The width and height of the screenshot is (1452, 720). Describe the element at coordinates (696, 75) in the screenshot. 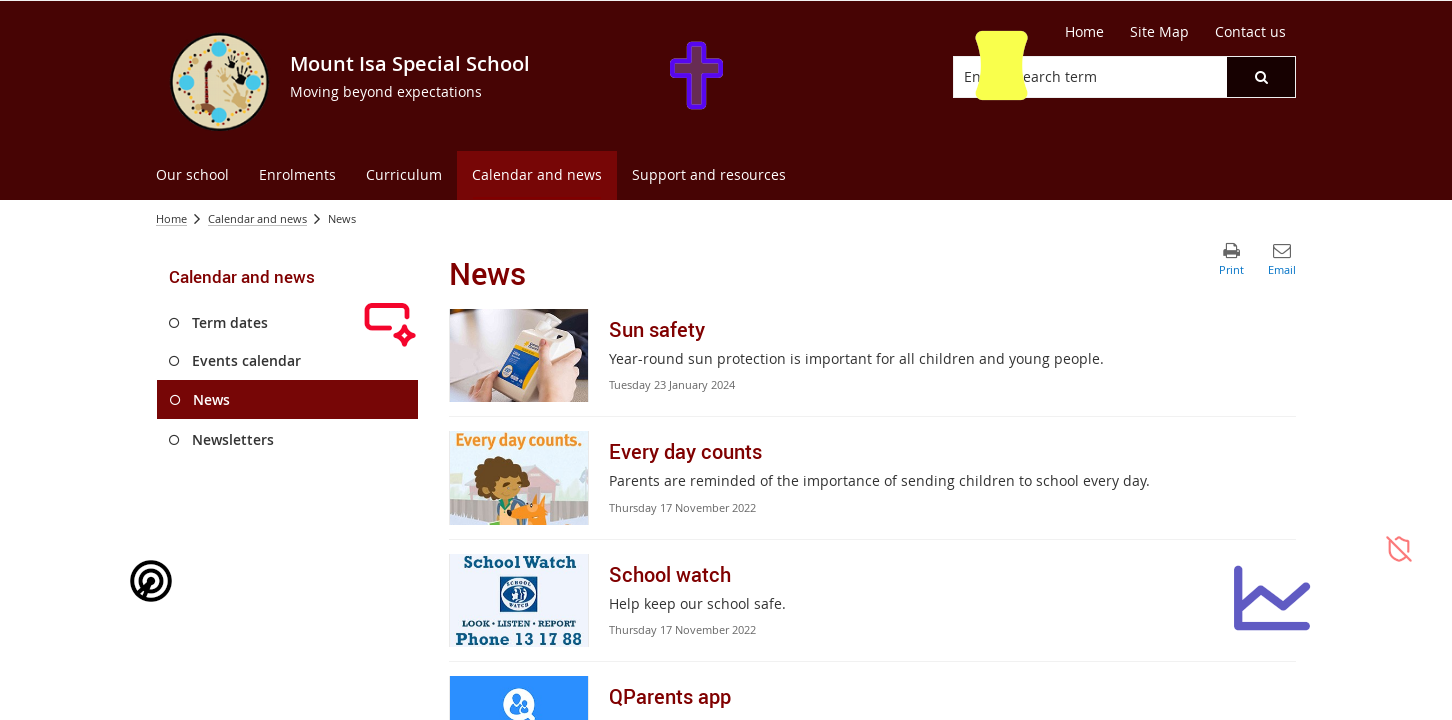

I see `indicates a religious or faith-based feature` at that location.